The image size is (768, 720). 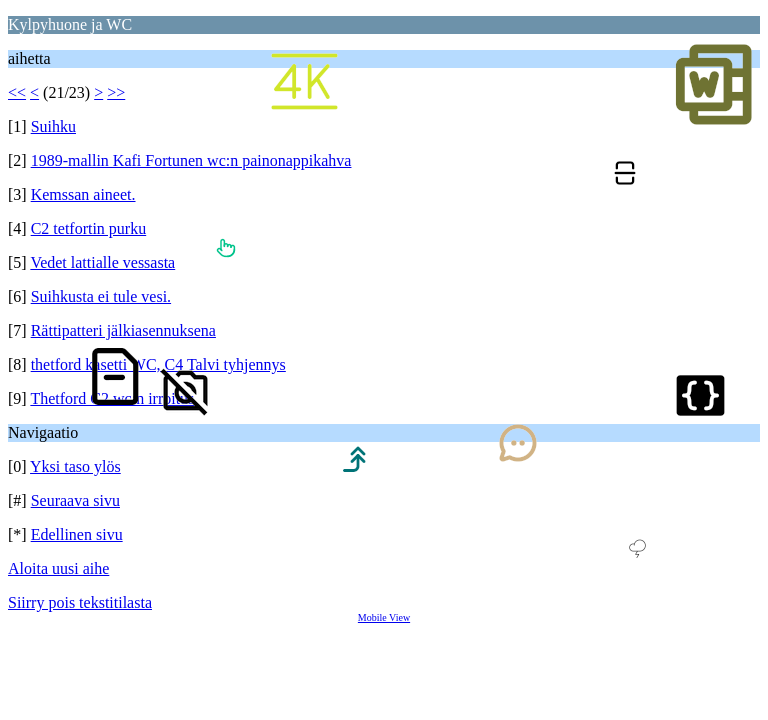 What do you see at coordinates (304, 81) in the screenshot?
I see `indicates 4K video resolution quality` at bounding box center [304, 81].